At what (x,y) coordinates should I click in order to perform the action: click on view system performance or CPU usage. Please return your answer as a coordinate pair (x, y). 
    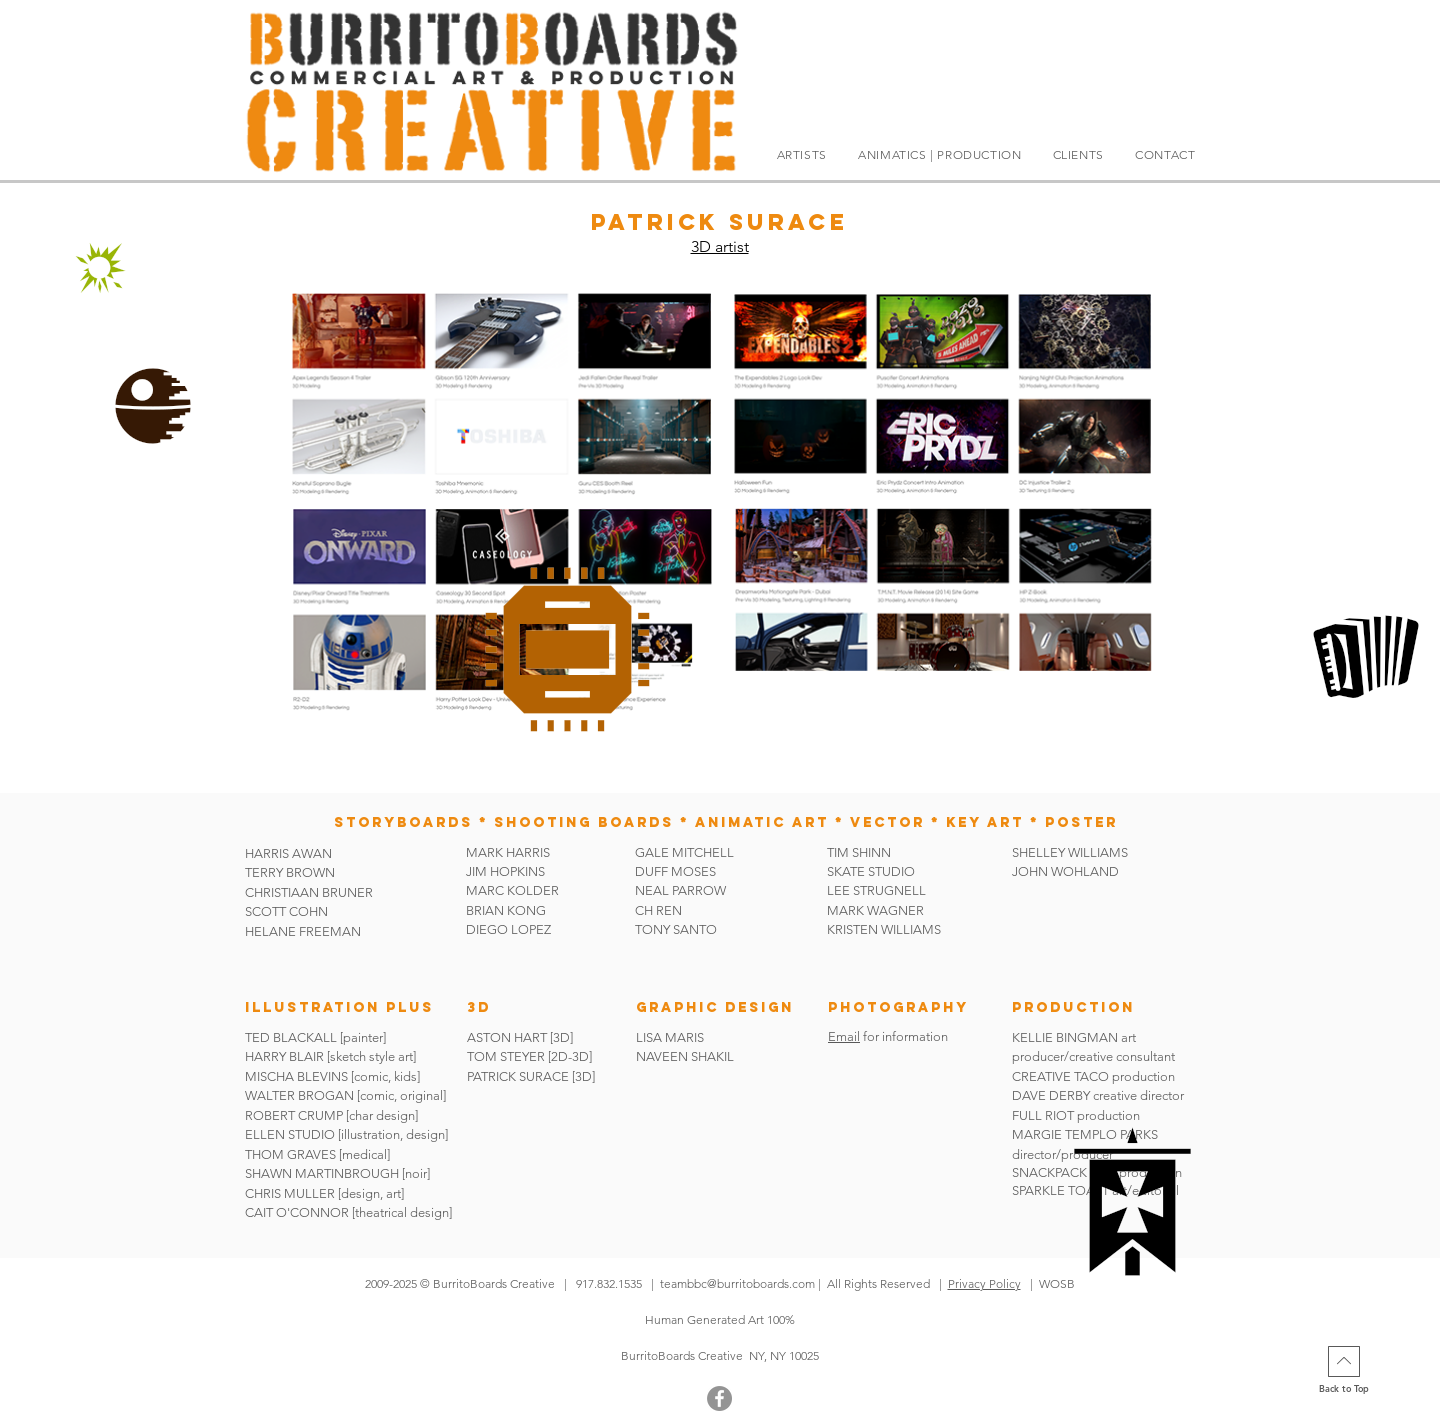
    Looking at the image, I should click on (567, 649).